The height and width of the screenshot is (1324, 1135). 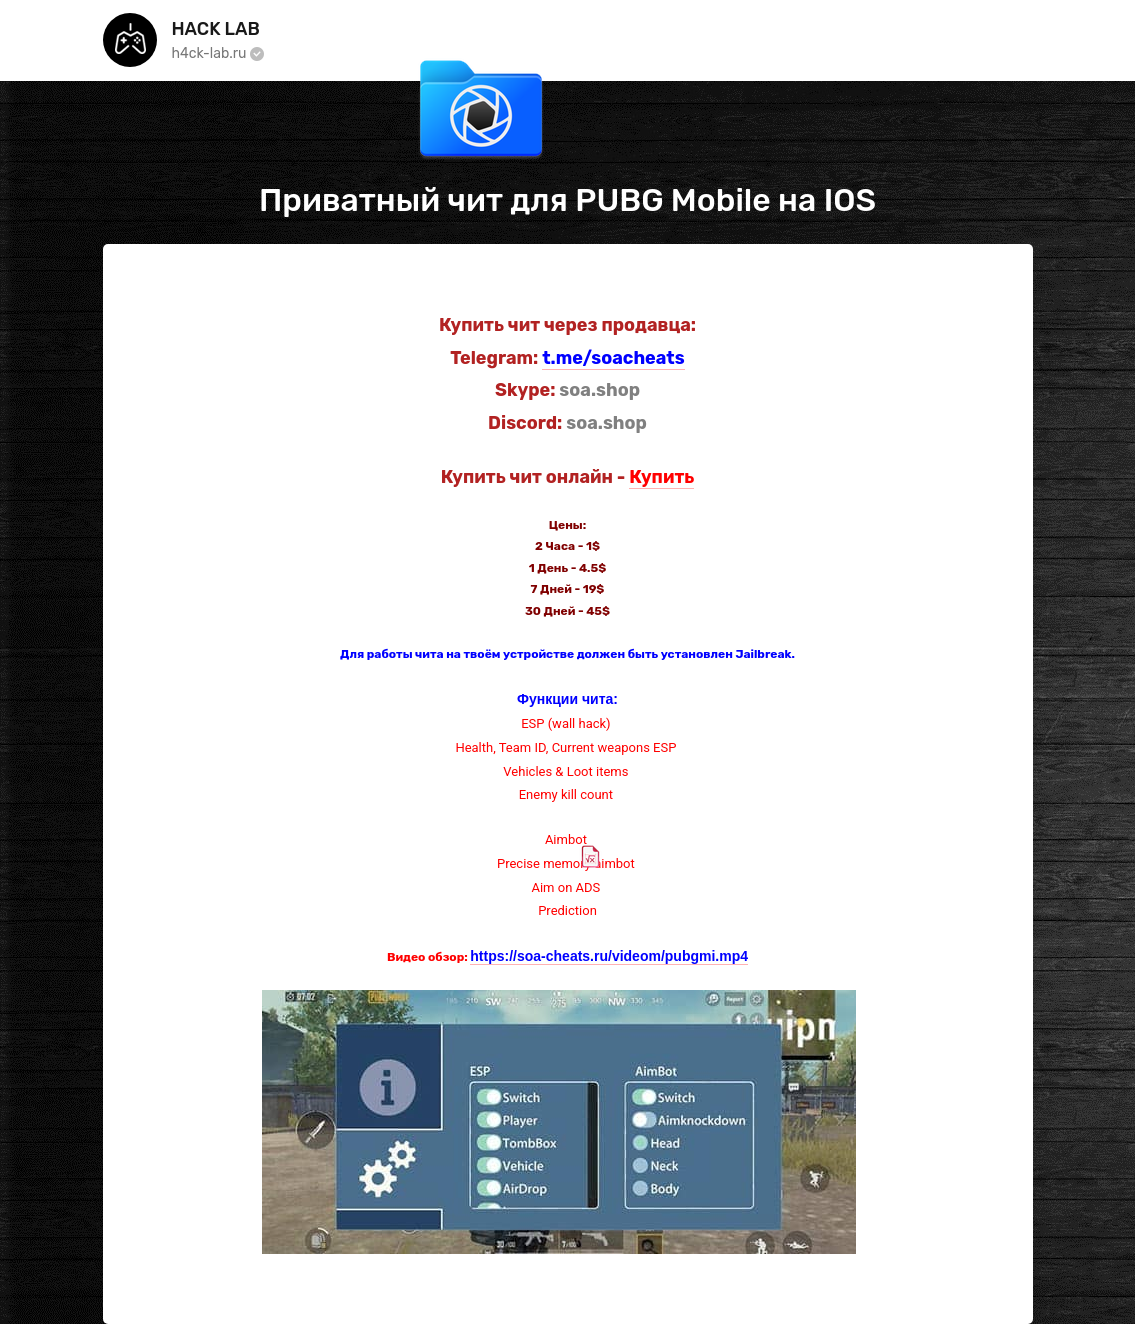 What do you see at coordinates (480, 111) in the screenshot?
I see `open keyshot project files folder` at bounding box center [480, 111].